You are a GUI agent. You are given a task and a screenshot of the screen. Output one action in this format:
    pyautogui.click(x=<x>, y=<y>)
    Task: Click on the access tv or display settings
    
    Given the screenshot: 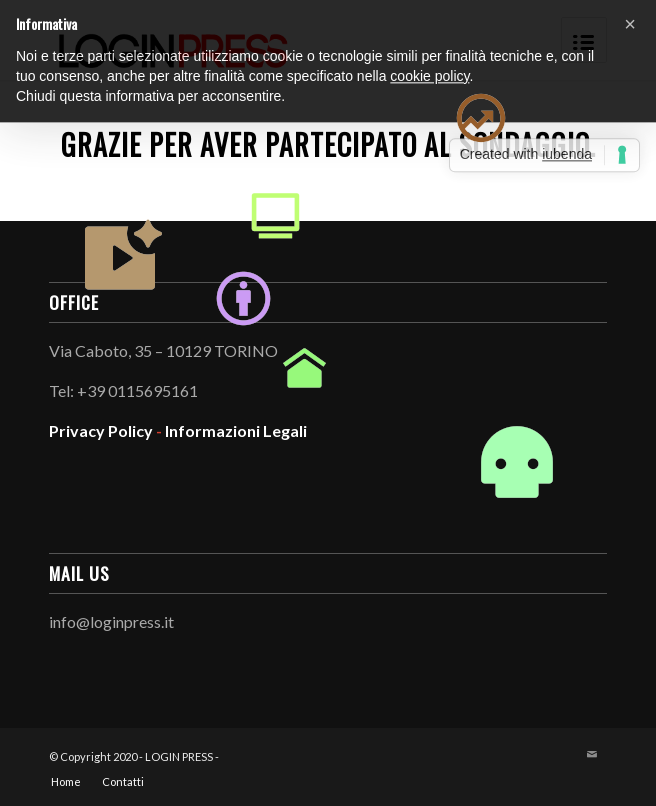 What is the action you would take?
    pyautogui.click(x=275, y=214)
    